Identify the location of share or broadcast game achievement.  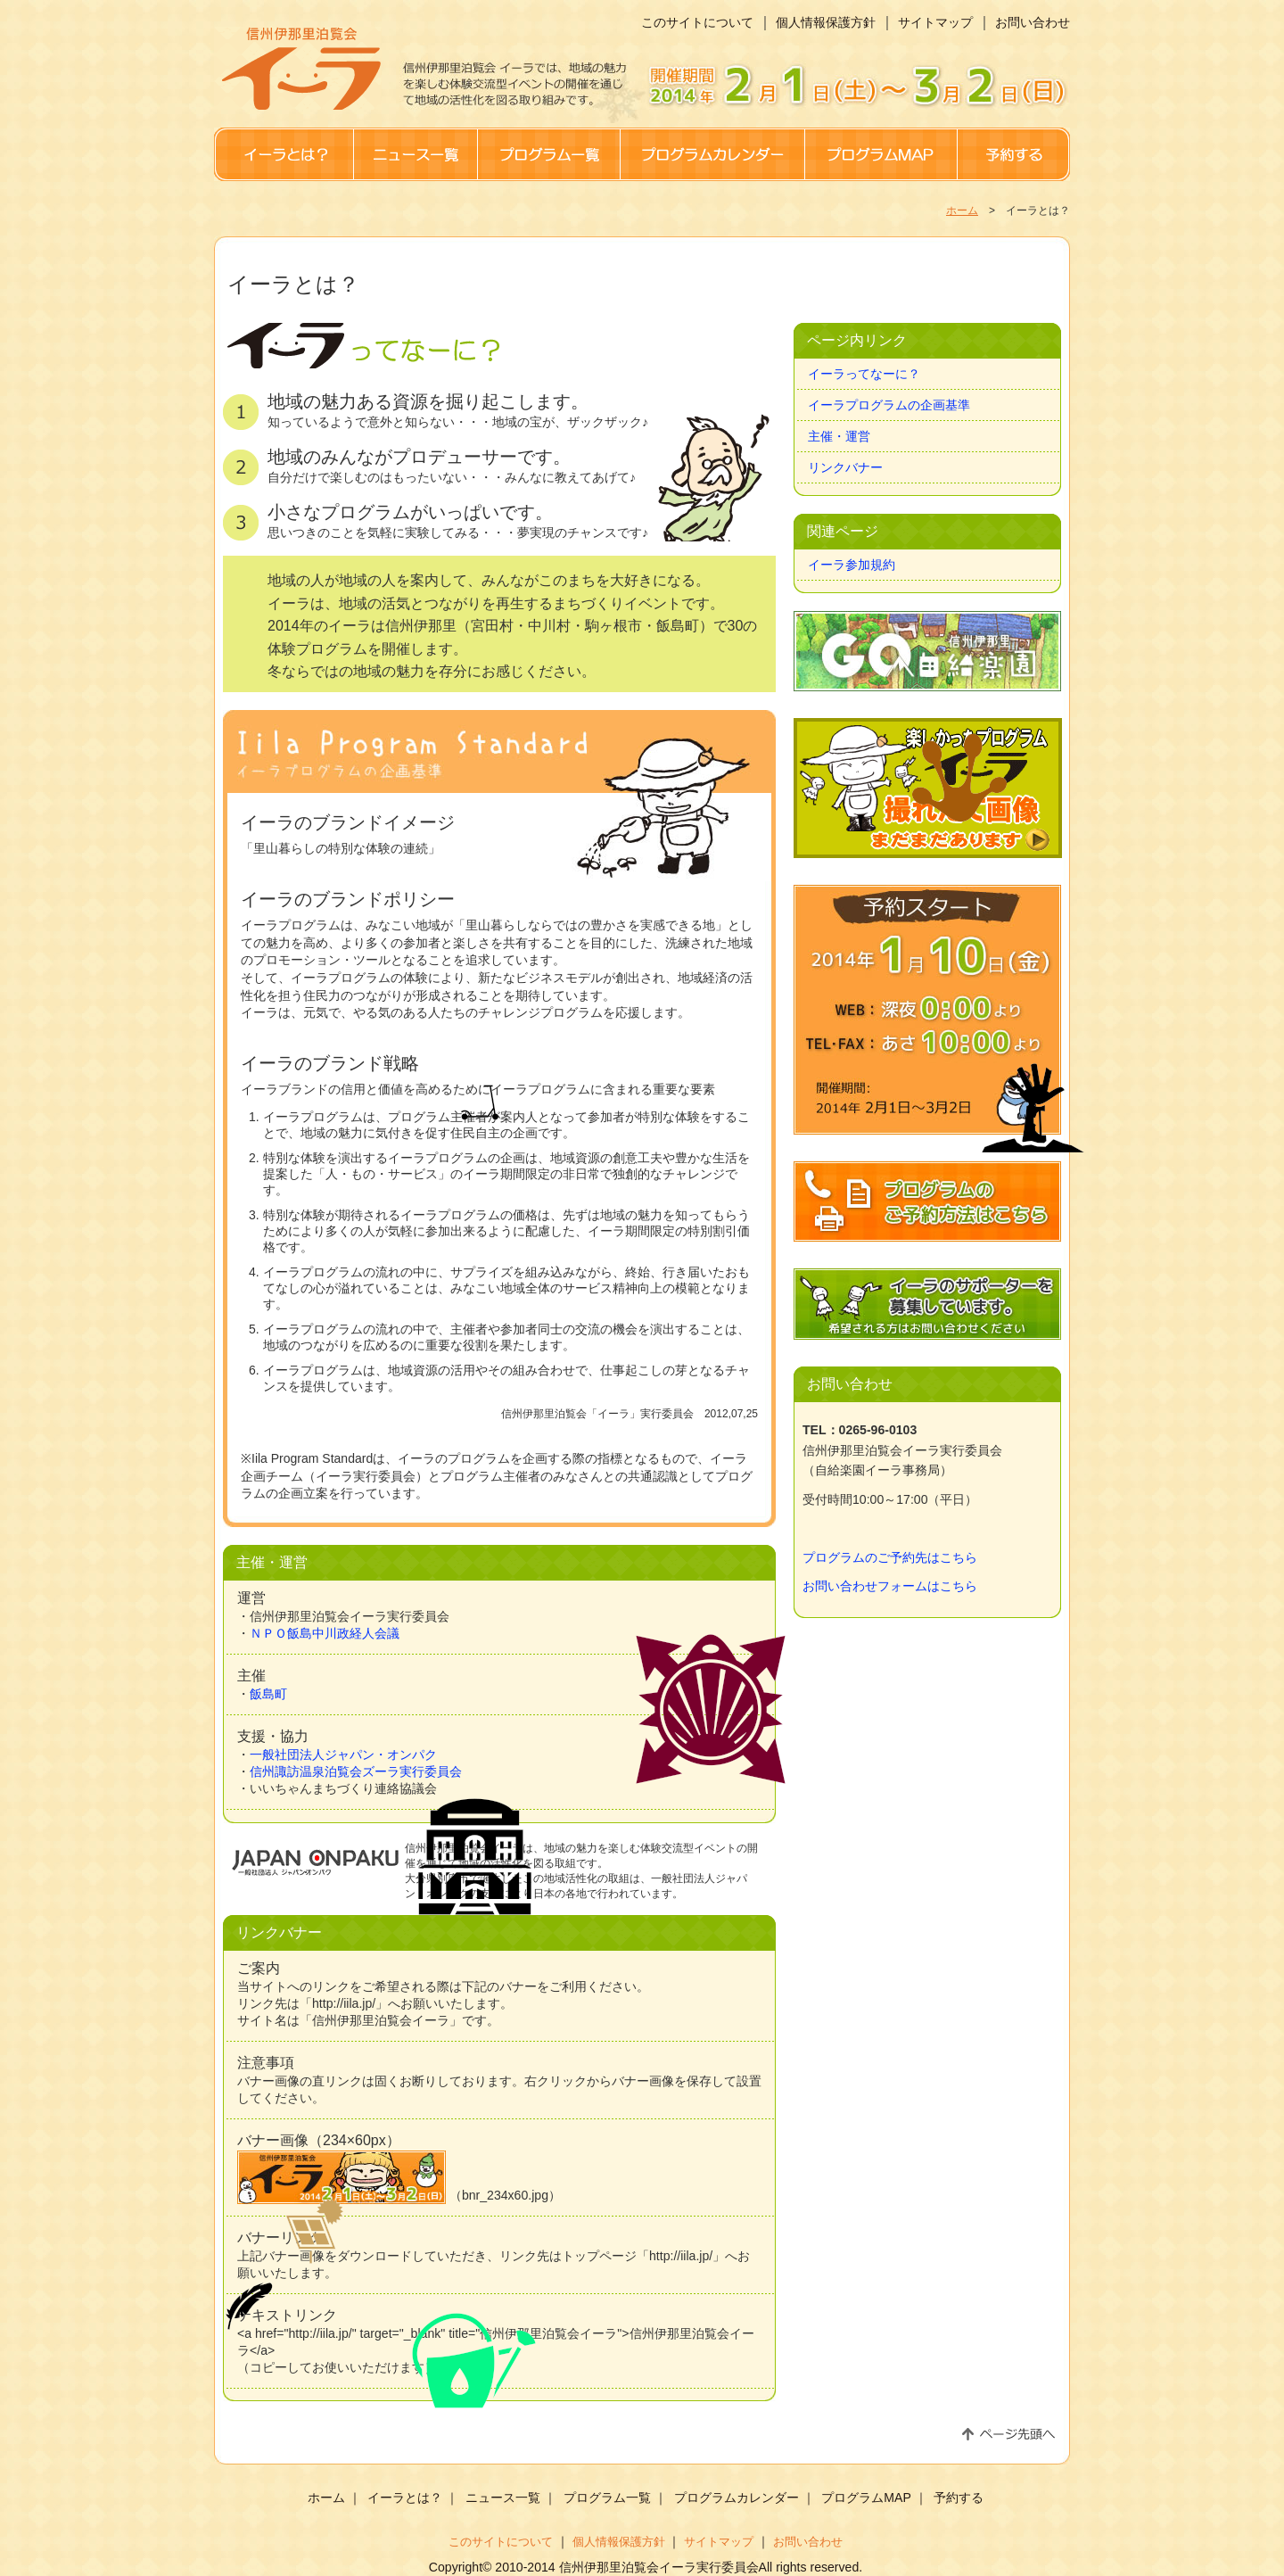
(711, 1709).